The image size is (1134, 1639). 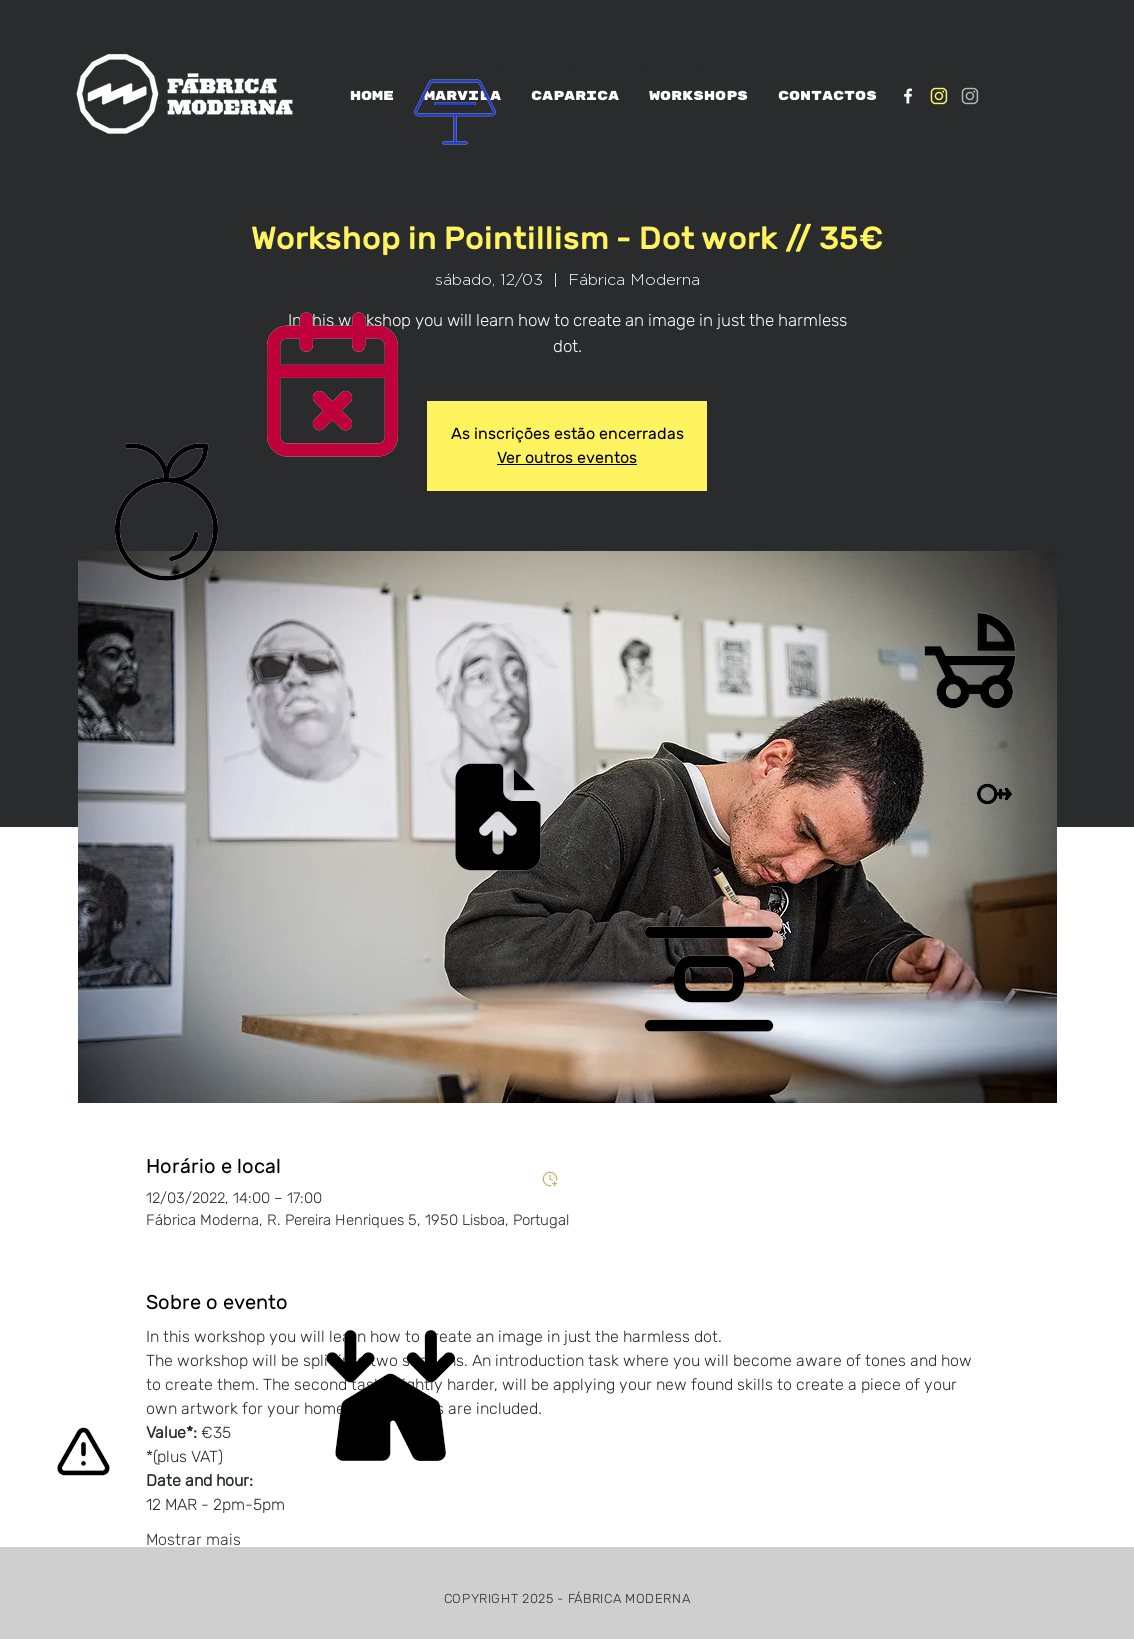 What do you see at coordinates (709, 979) in the screenshot?
I see `distribute vertical space evenly around selected elements` at bounding box center [709, 979].